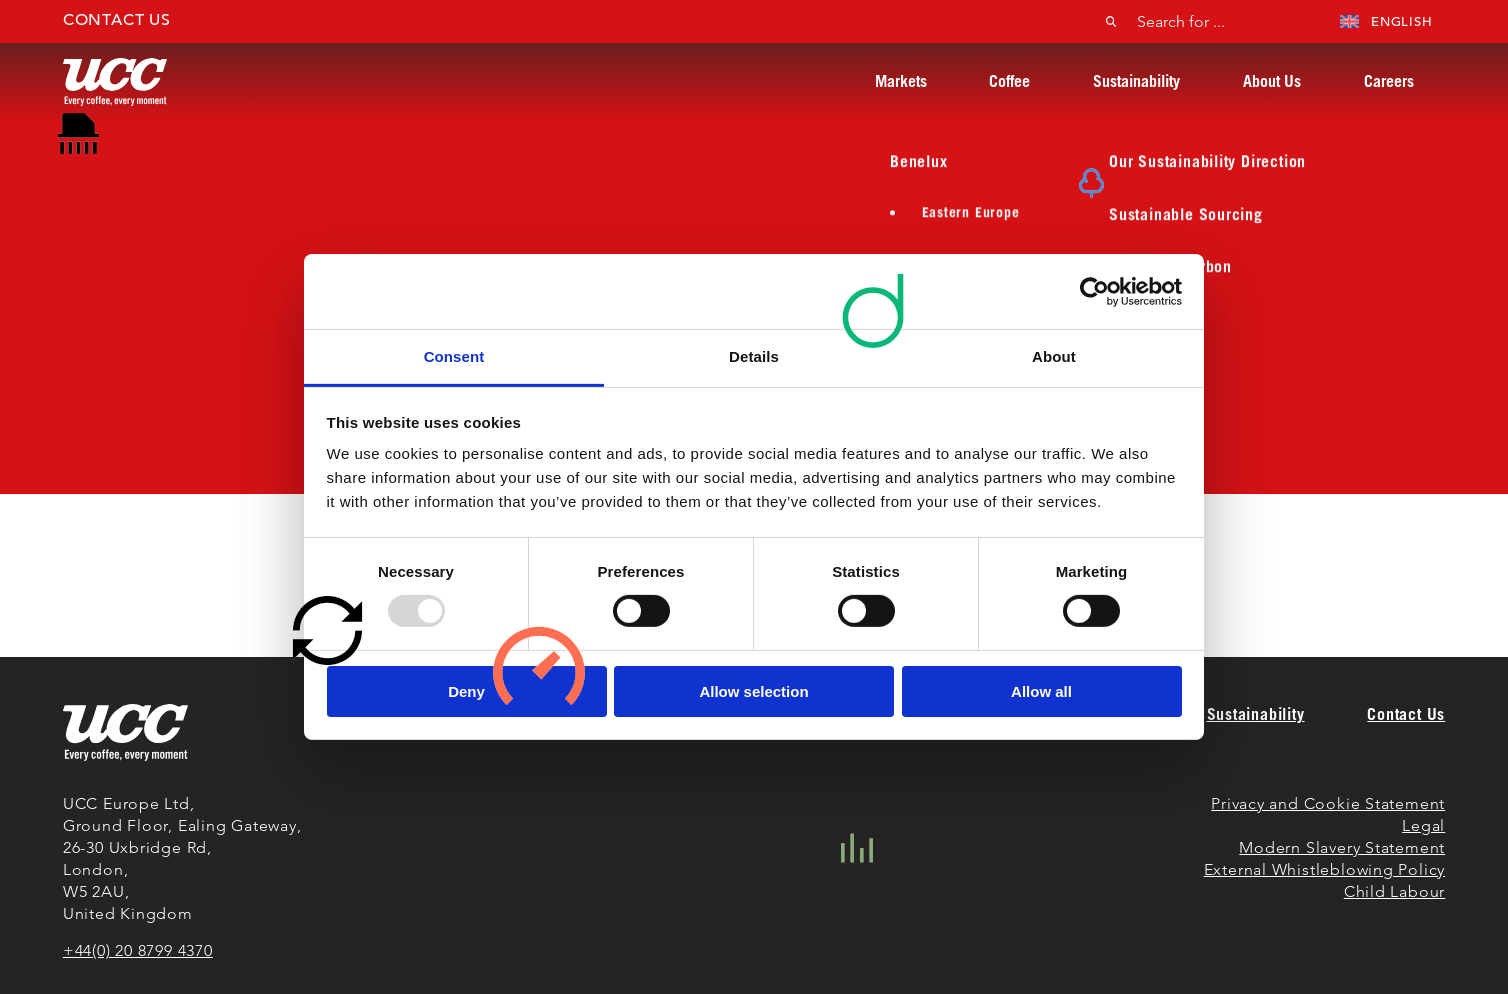 The image size is (1508, 994). What do you see at coordinates (1091, 183) in the screenshot?
I see `access nature or environmental settings` at bounding box center [1091, 183].